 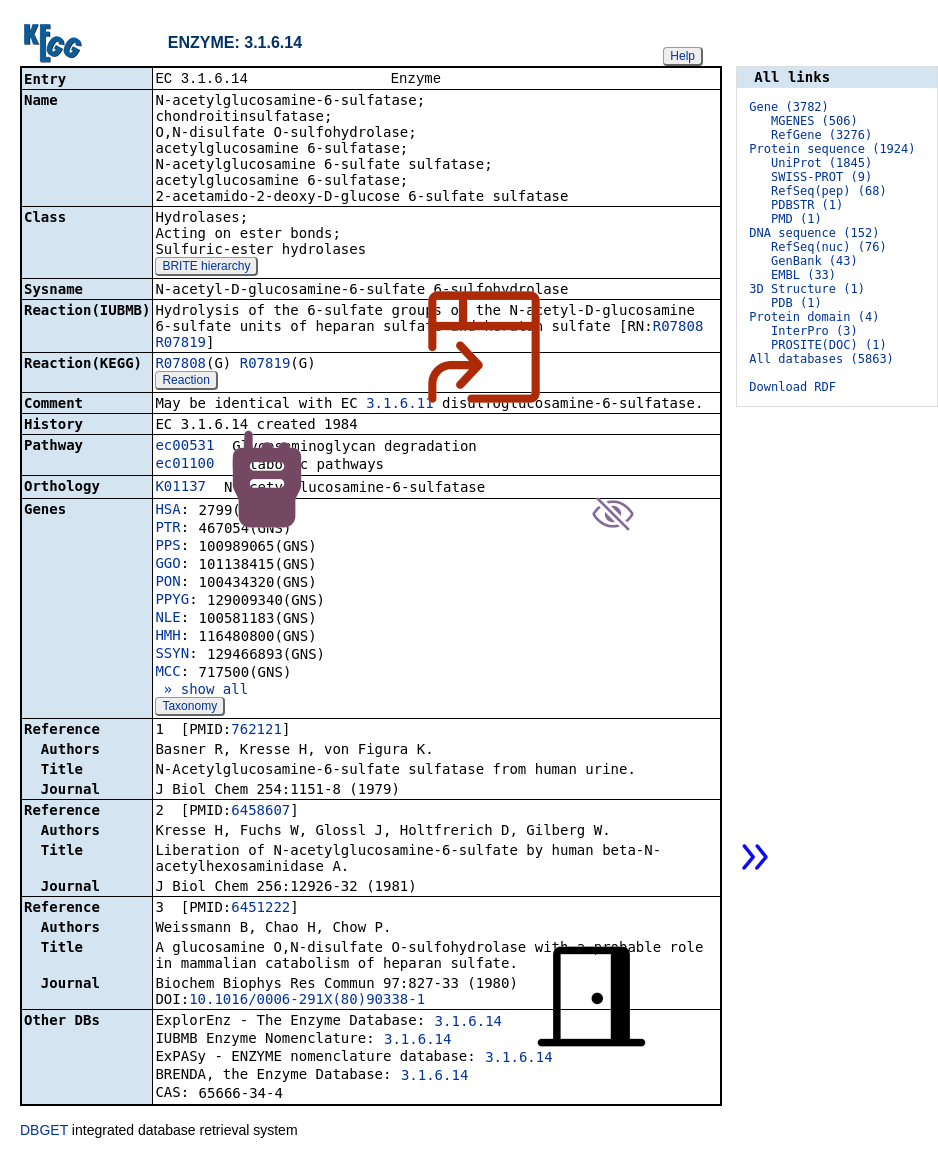 What do you see at coordinates (591, 996) in the screenshot?
I see `log out or exit the application` at bounding box center [591, 996].